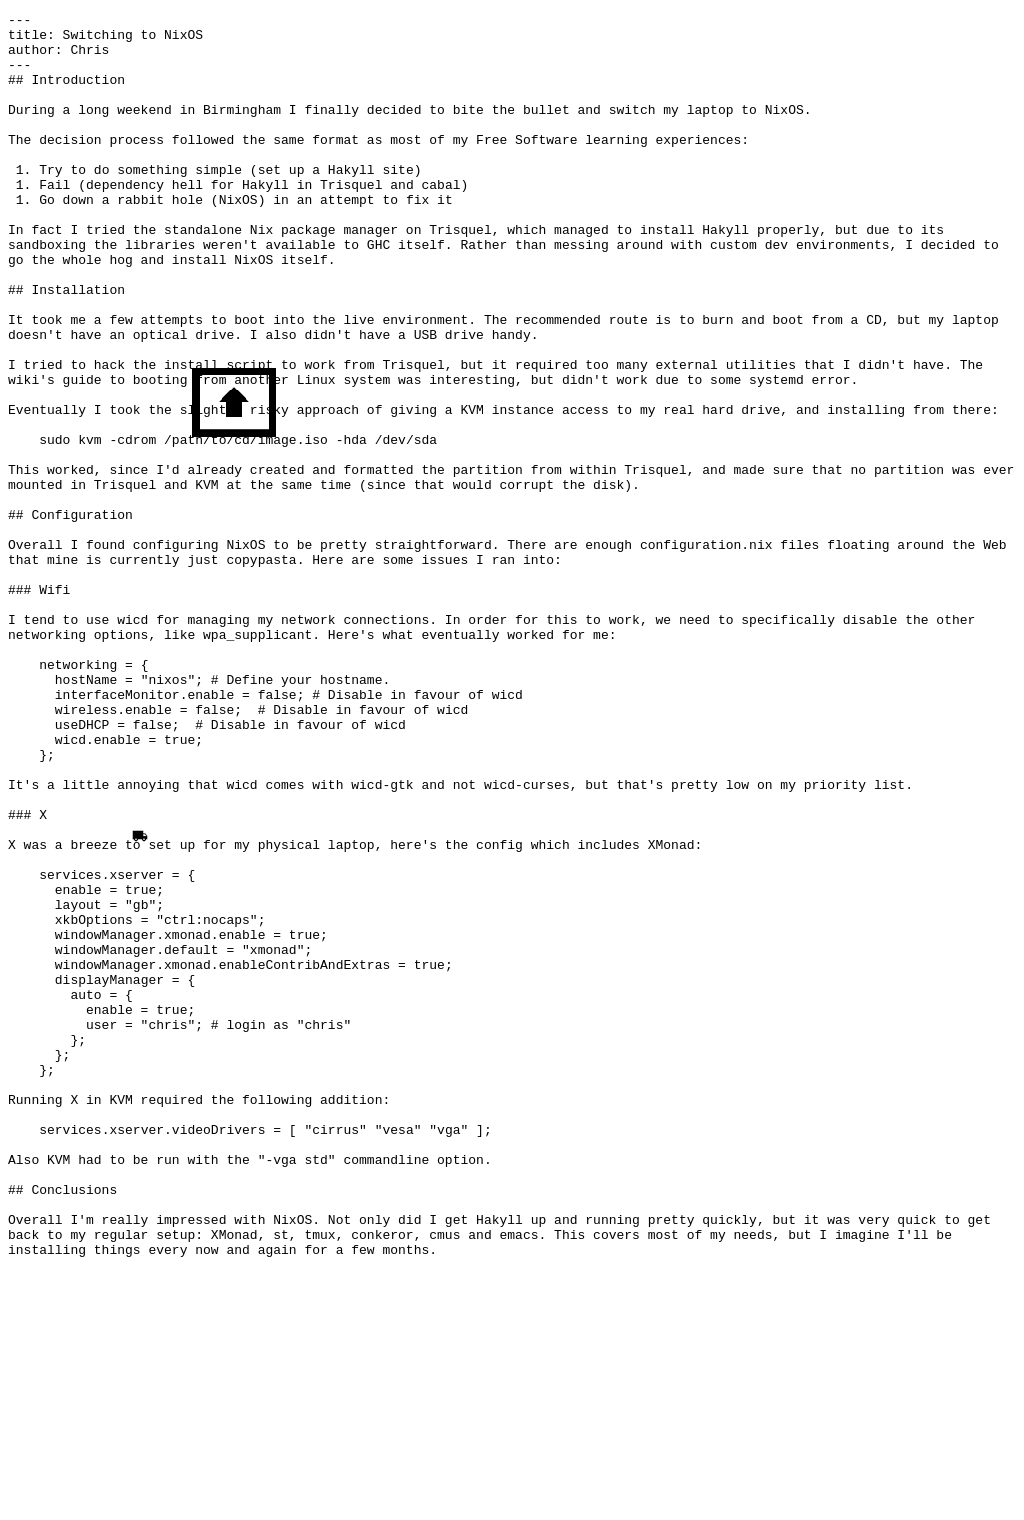  What do you see at coordinates (140, 836) in the screenshot?
I see `track your delivery status` at bounding box center [140, 836].